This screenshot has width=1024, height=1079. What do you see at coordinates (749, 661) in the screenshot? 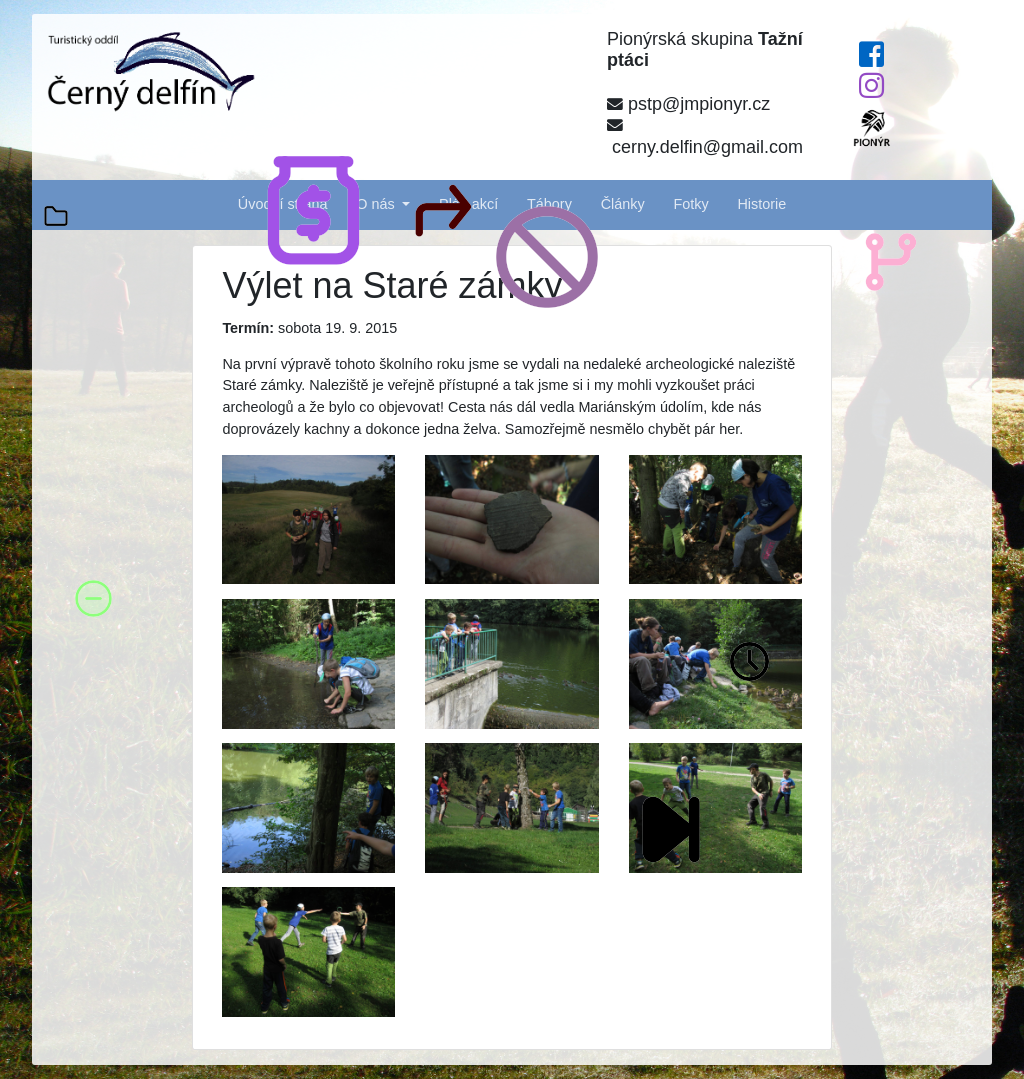
I see `view current time` at bounding box center [749, 661].